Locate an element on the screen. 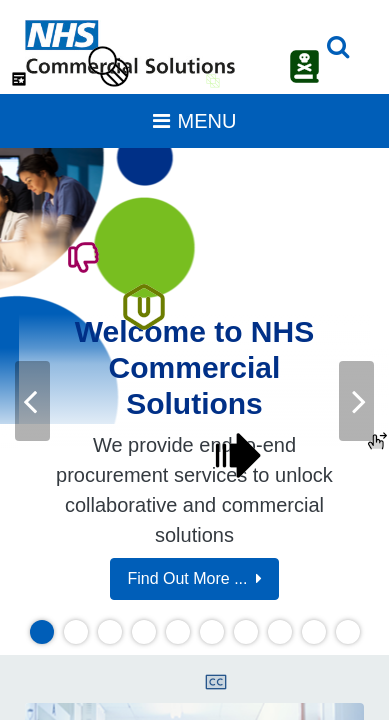  subtract or remove a shape from selection is located at coordinates (108, 66).